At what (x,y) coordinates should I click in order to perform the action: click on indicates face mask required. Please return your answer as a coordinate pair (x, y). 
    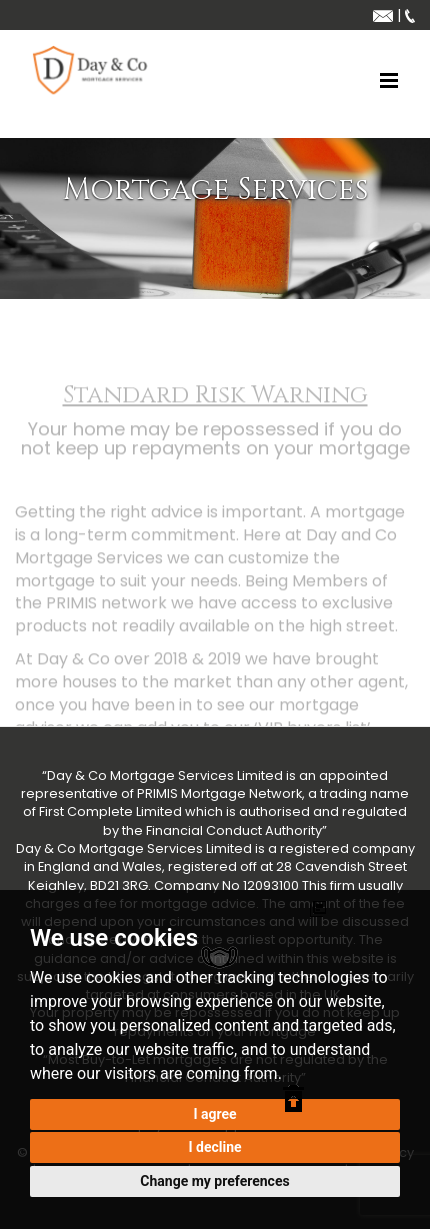
    Looking at the image, I should click on (219, 957).